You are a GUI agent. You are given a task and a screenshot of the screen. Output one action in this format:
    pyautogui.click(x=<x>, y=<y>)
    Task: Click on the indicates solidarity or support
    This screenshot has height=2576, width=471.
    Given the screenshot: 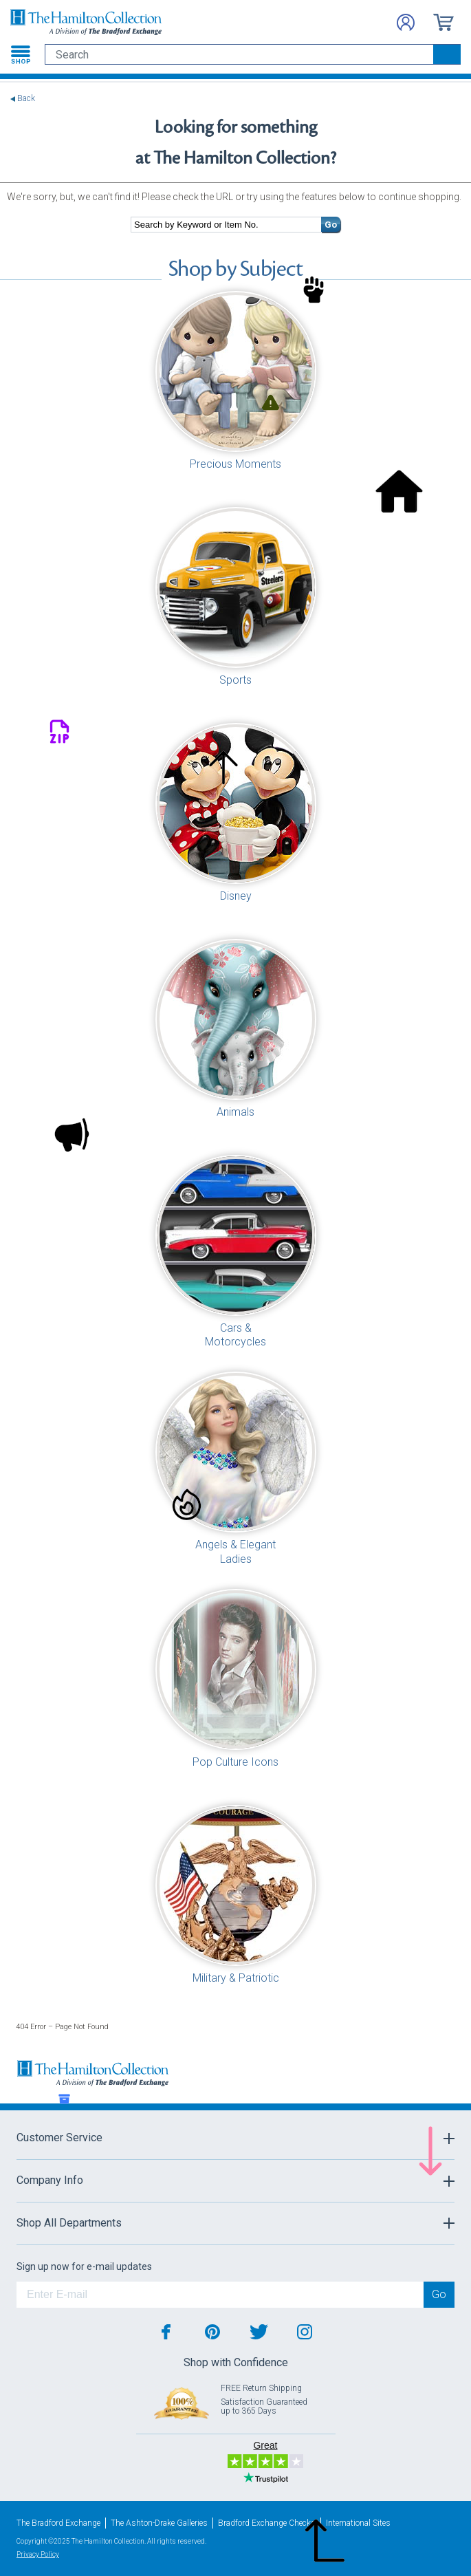 What is the action you would take?
    pyautogui.click(x=314, y=290)
    